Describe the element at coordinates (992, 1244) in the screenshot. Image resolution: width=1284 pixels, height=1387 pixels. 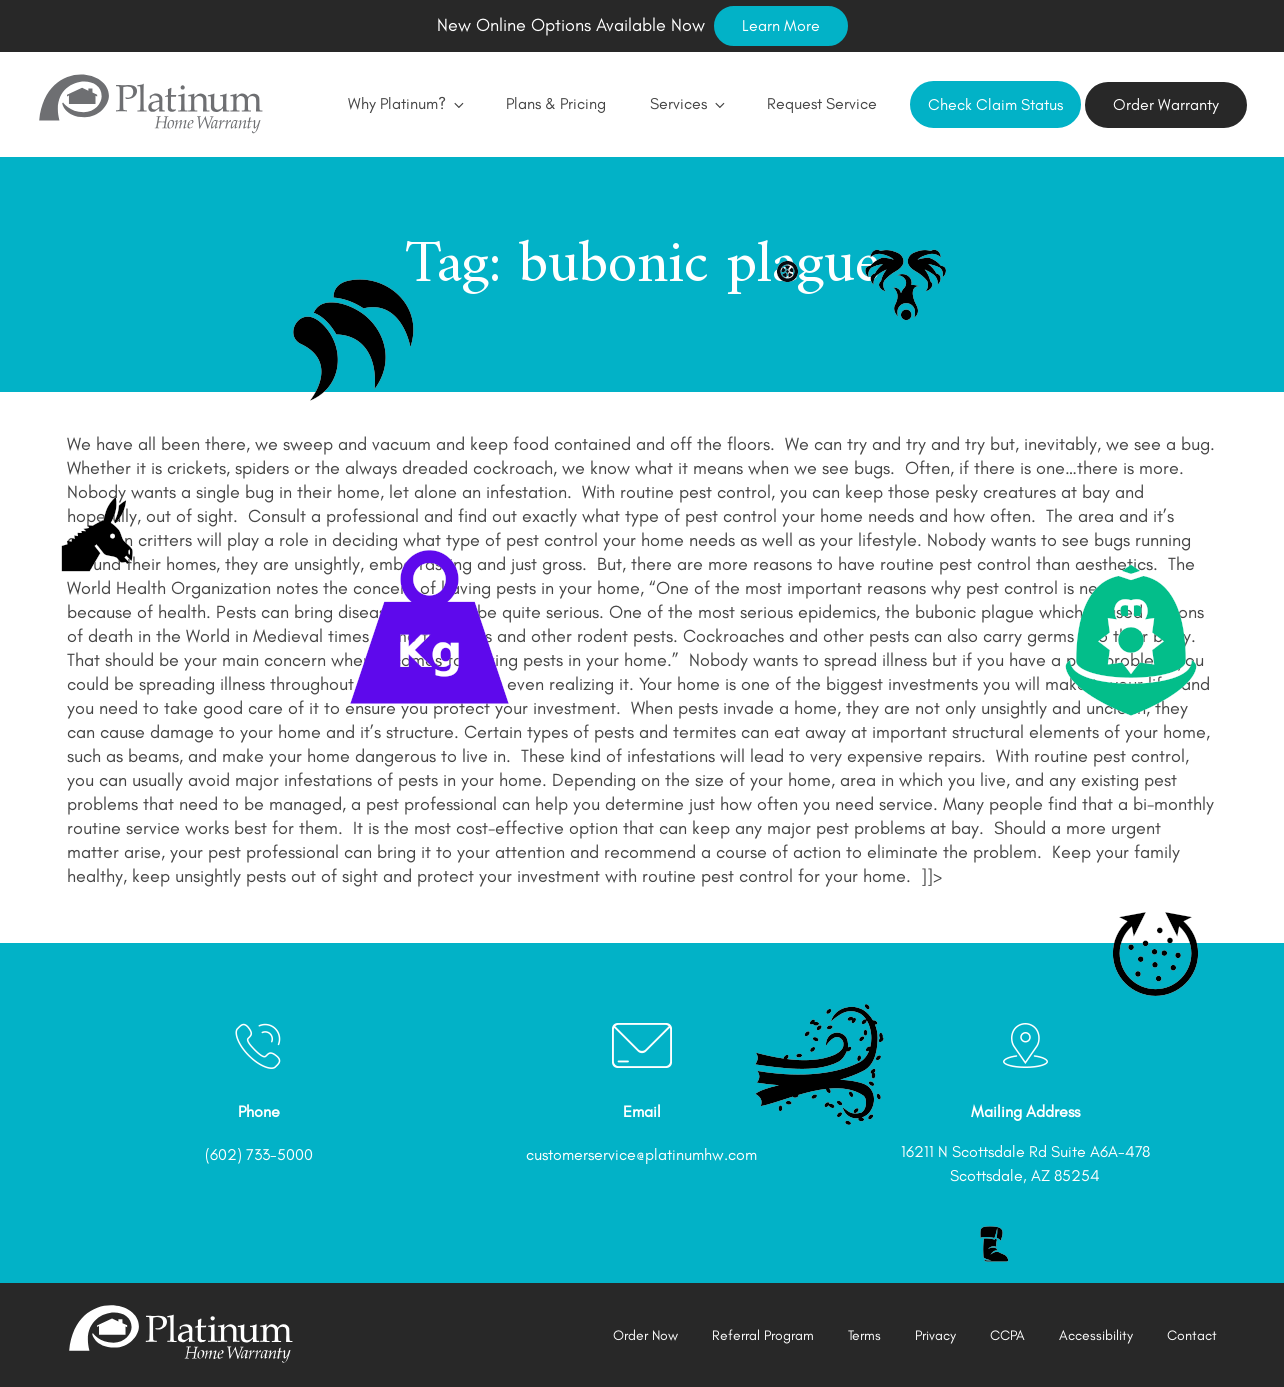
I see `equip footwear to your character` at that location.